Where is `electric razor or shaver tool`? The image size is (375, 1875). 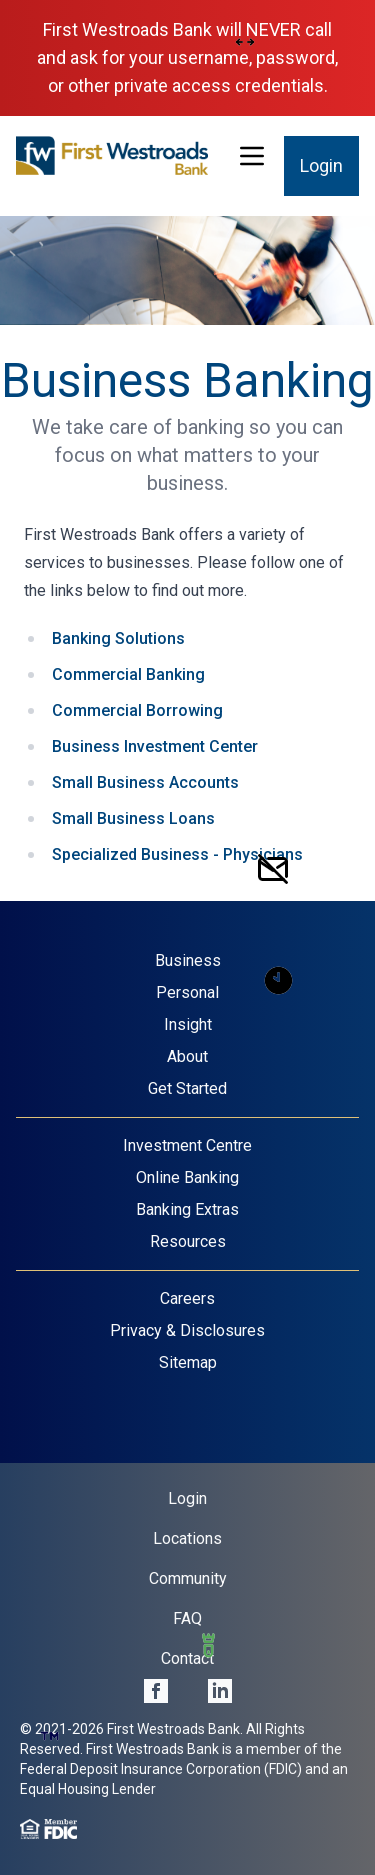
electric razor or shaver tool is located at coordinates (208, 1645).